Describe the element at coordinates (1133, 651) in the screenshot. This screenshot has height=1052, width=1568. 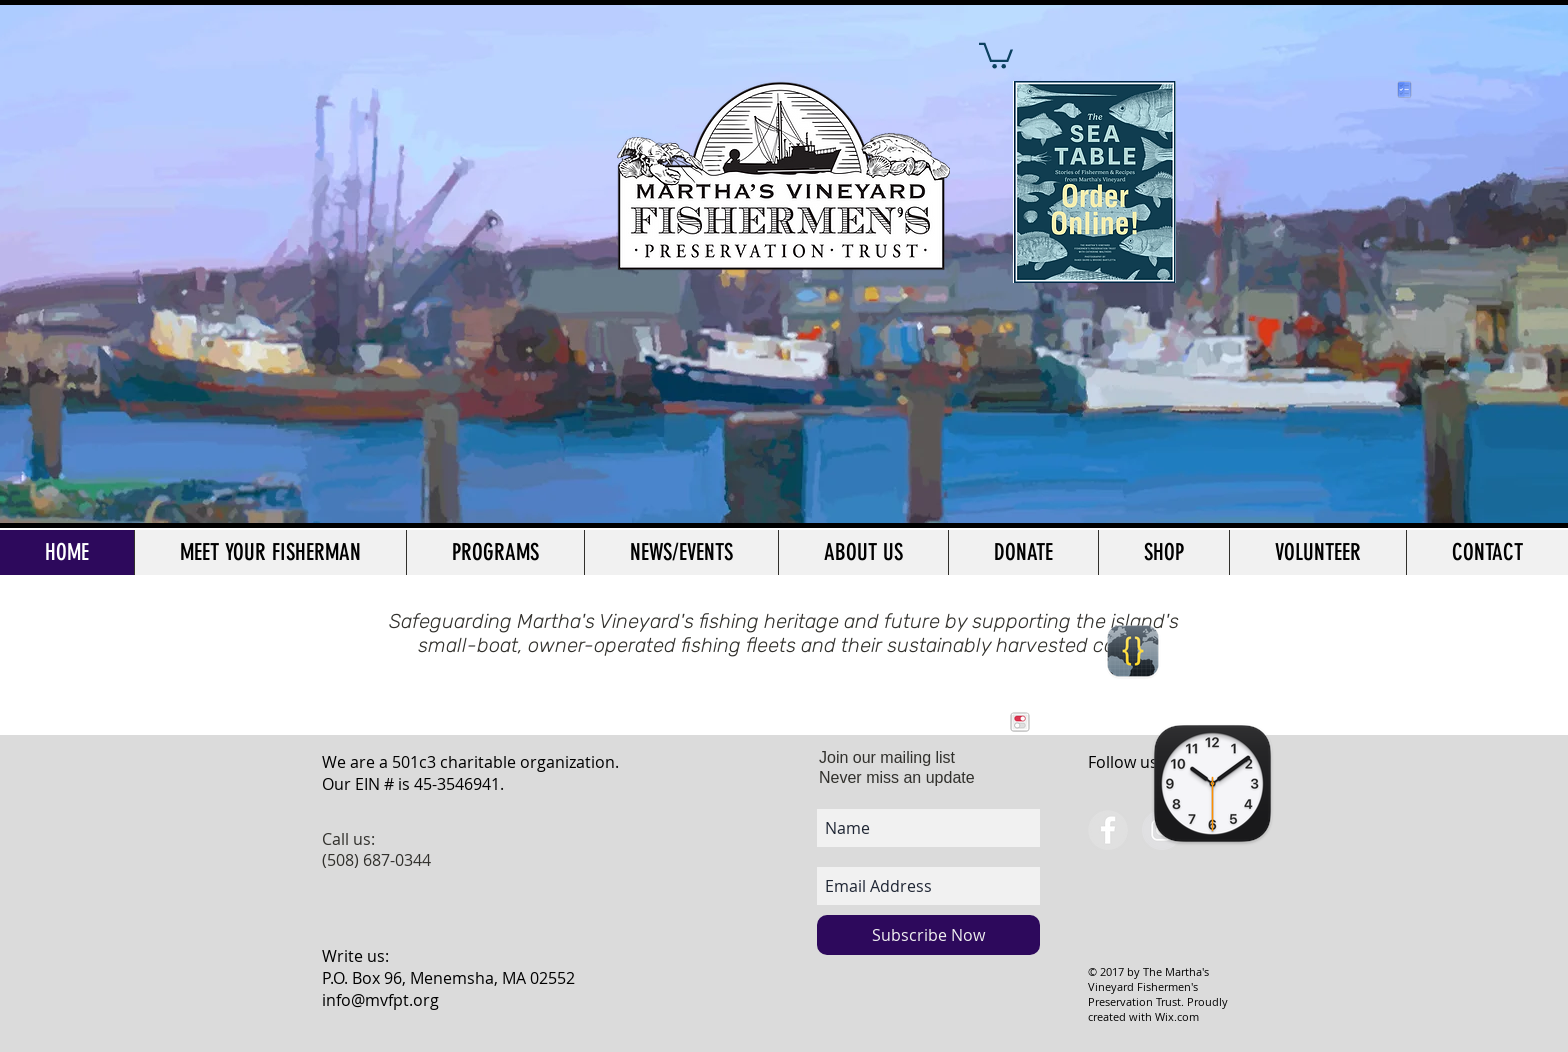
I see `open web browser stylesheet preferences` at that location.